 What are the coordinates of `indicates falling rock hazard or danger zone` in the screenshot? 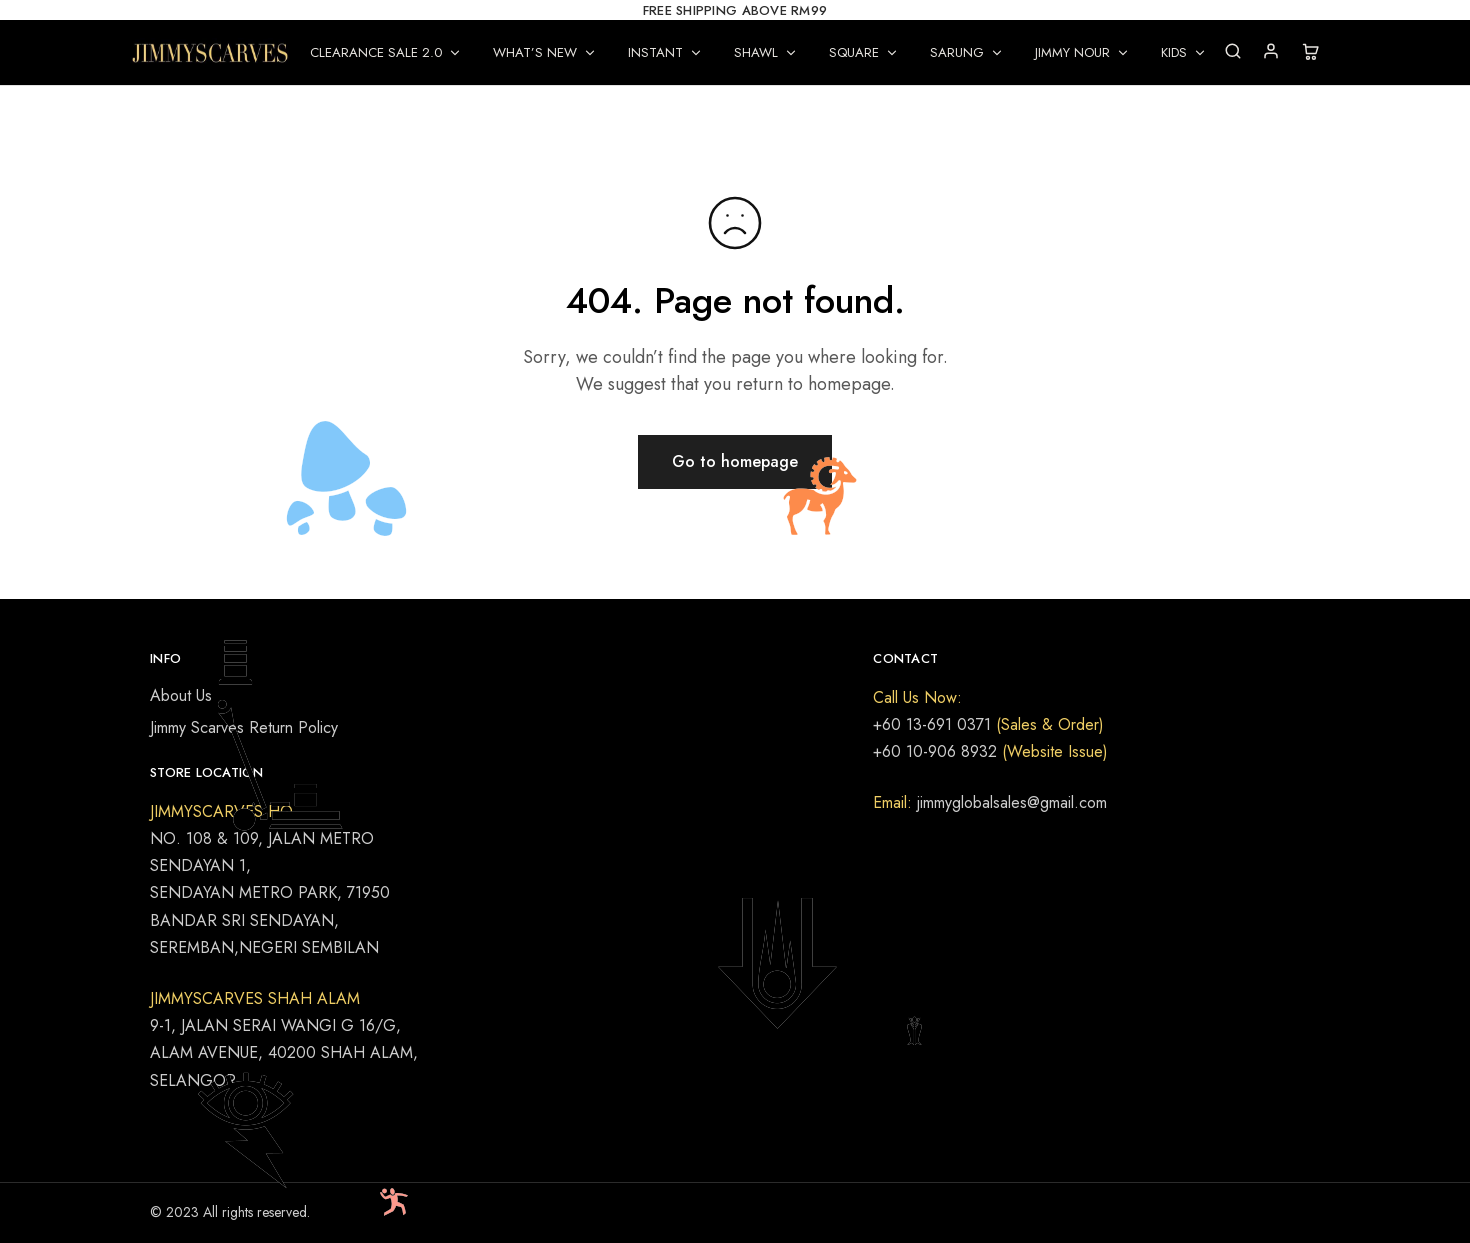 It's located at (777, 963).